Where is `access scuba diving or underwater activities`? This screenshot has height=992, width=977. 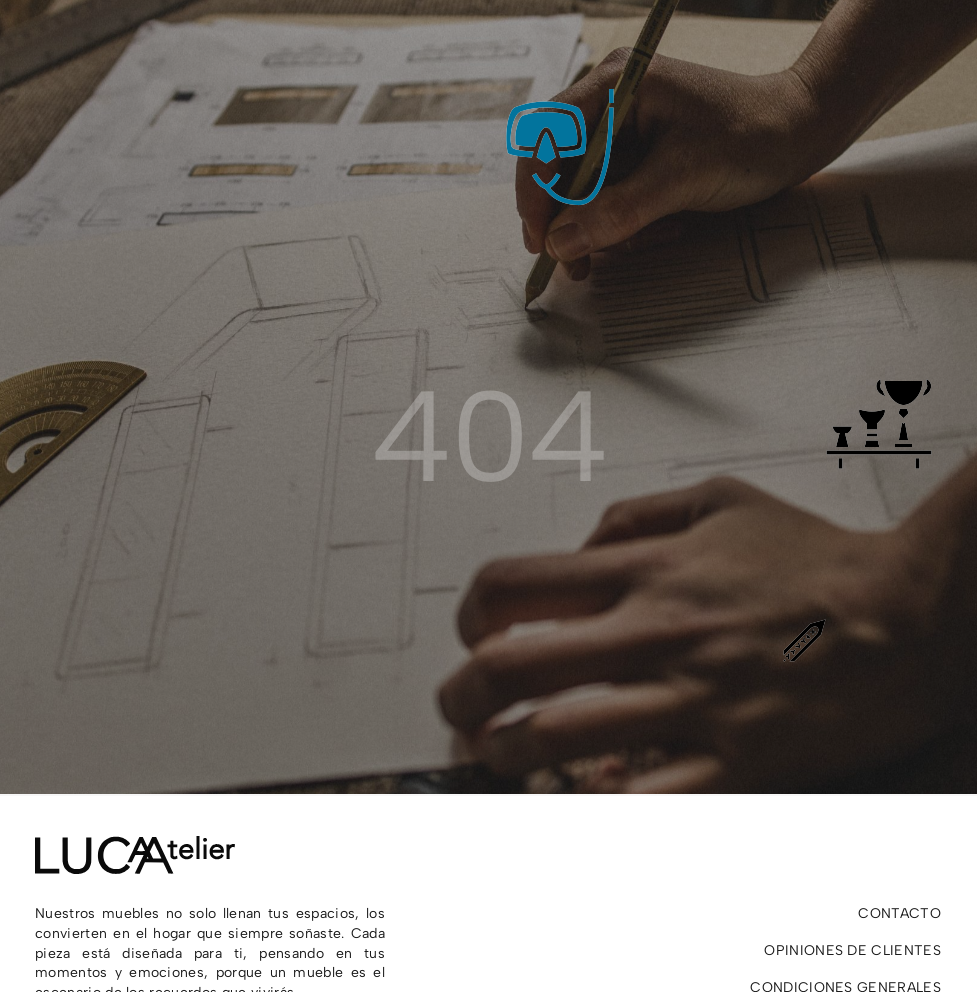 access scuba diving or underwater activities is located at coordinates (560, 147).